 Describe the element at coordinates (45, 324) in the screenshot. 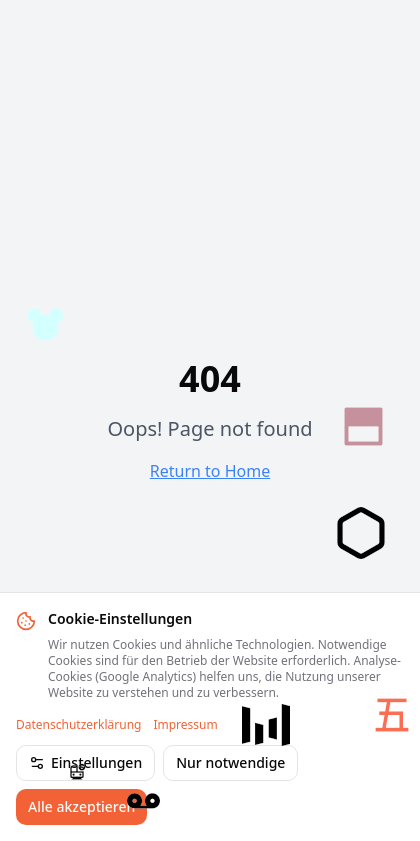

I see `access Disney content or services` at that location.